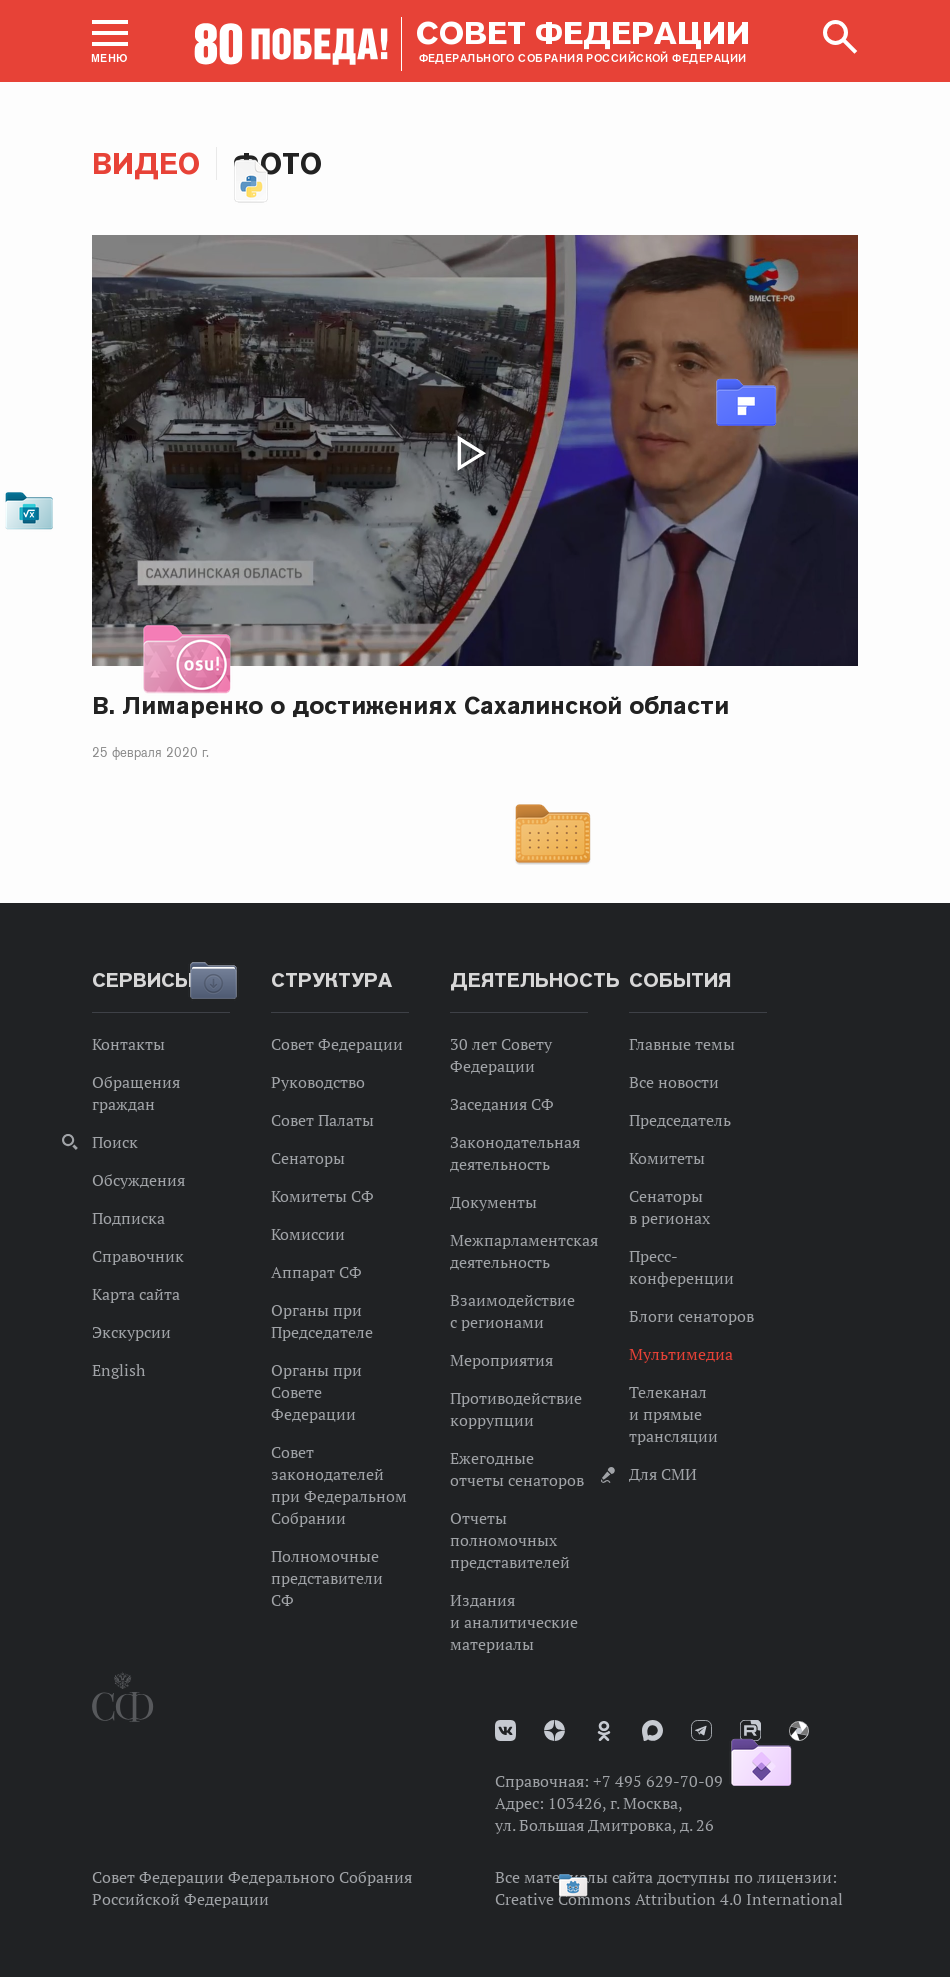 The image size is (950, 1977). Describe the element at coordinates (552, 835) in the screenshot. I see `open the eatbiscuit application folder` at that location.